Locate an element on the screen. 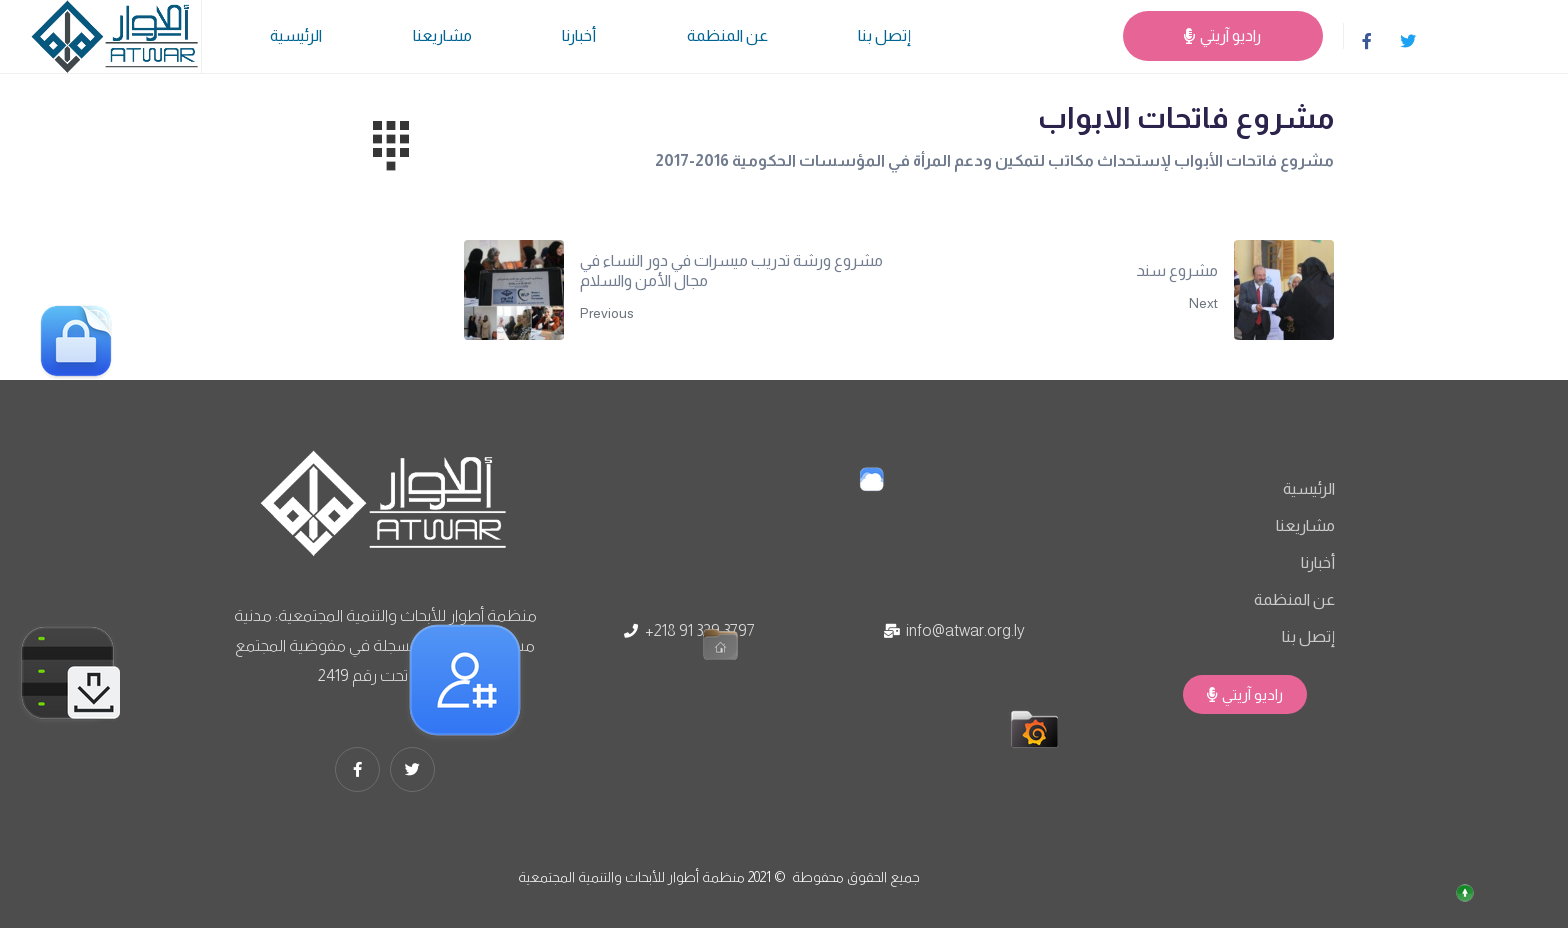 The height and width of the screenshot is (928, 1568). open grafana project folder is located at coordinates (1034, 730).